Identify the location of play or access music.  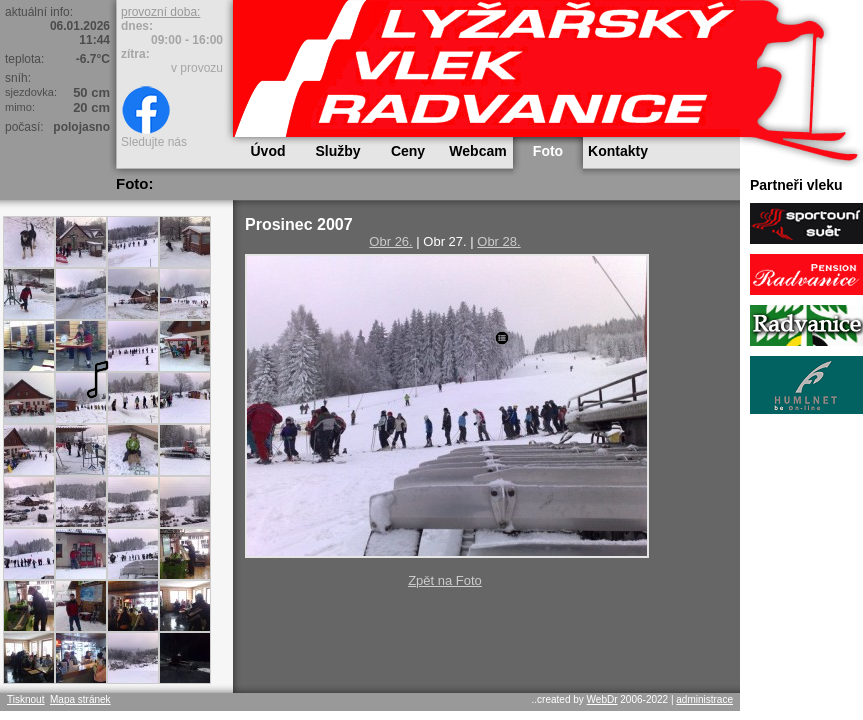
(97, 379).